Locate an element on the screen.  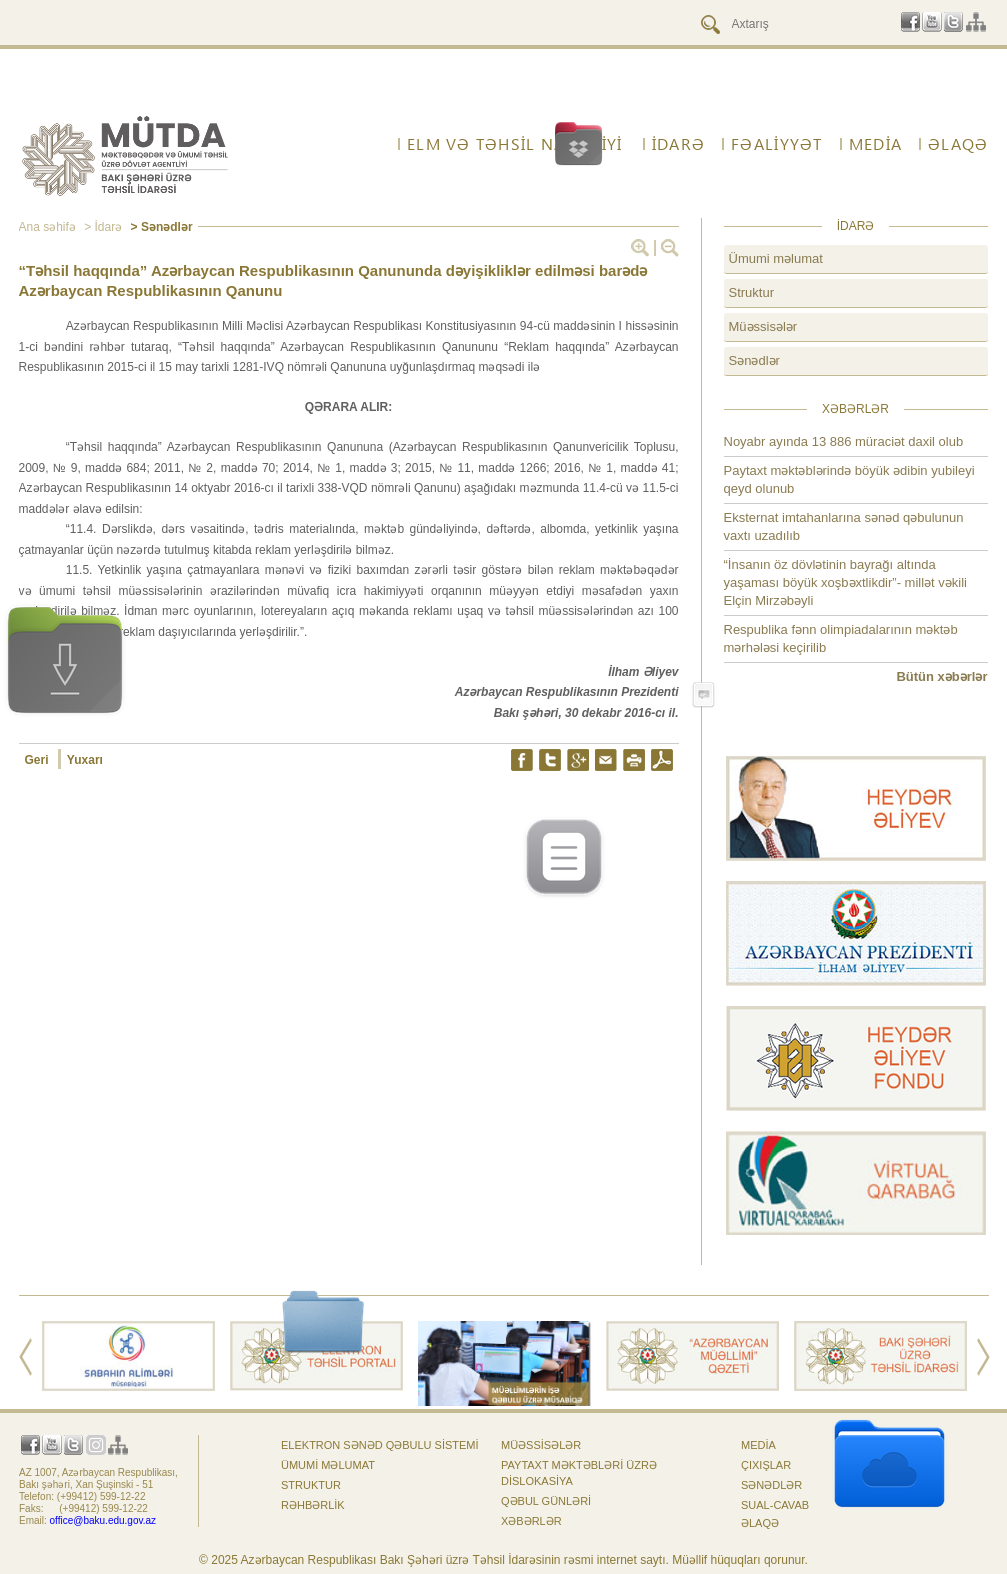
access notes or text annotations in the organizer is located at coordinates (323, 1324).